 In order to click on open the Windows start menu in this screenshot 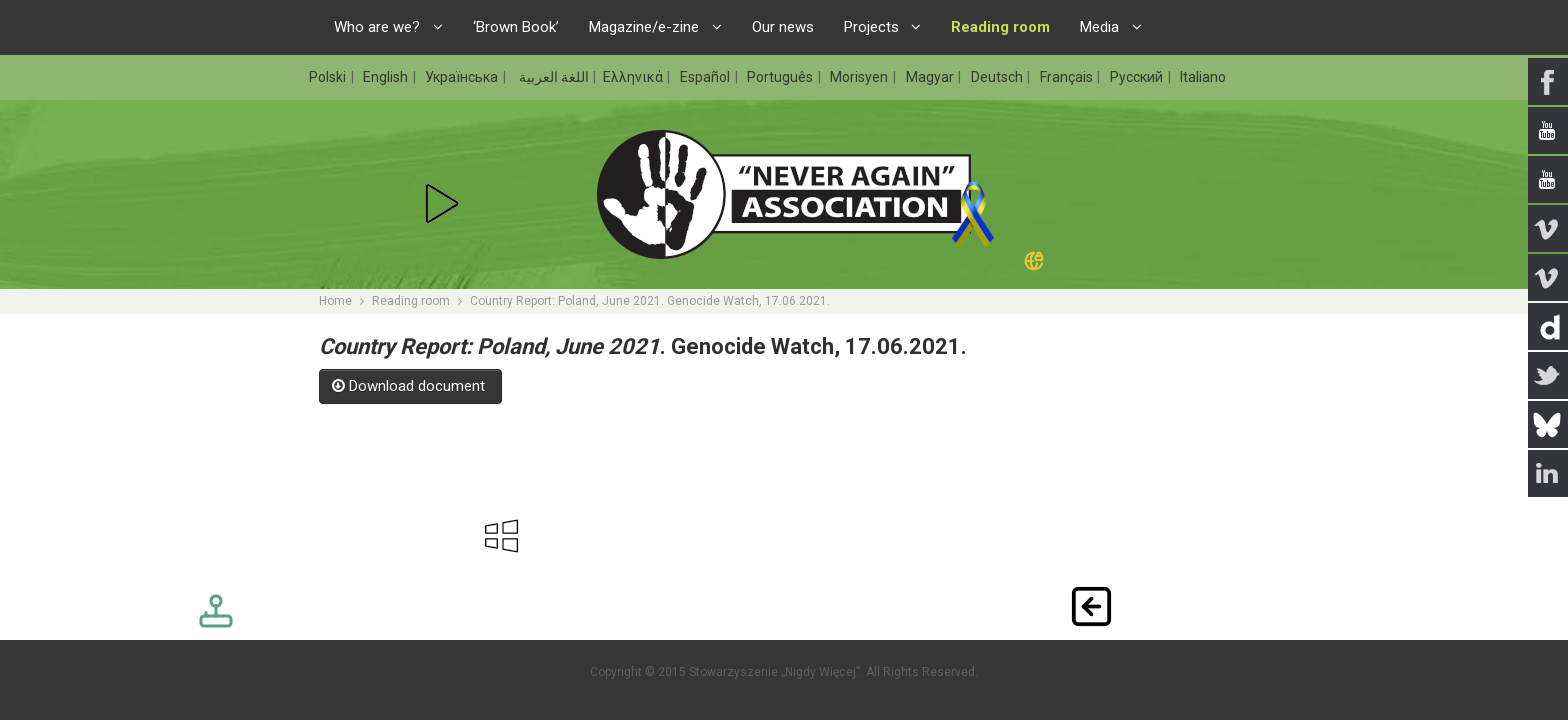, I will do `click(503, 536)`.